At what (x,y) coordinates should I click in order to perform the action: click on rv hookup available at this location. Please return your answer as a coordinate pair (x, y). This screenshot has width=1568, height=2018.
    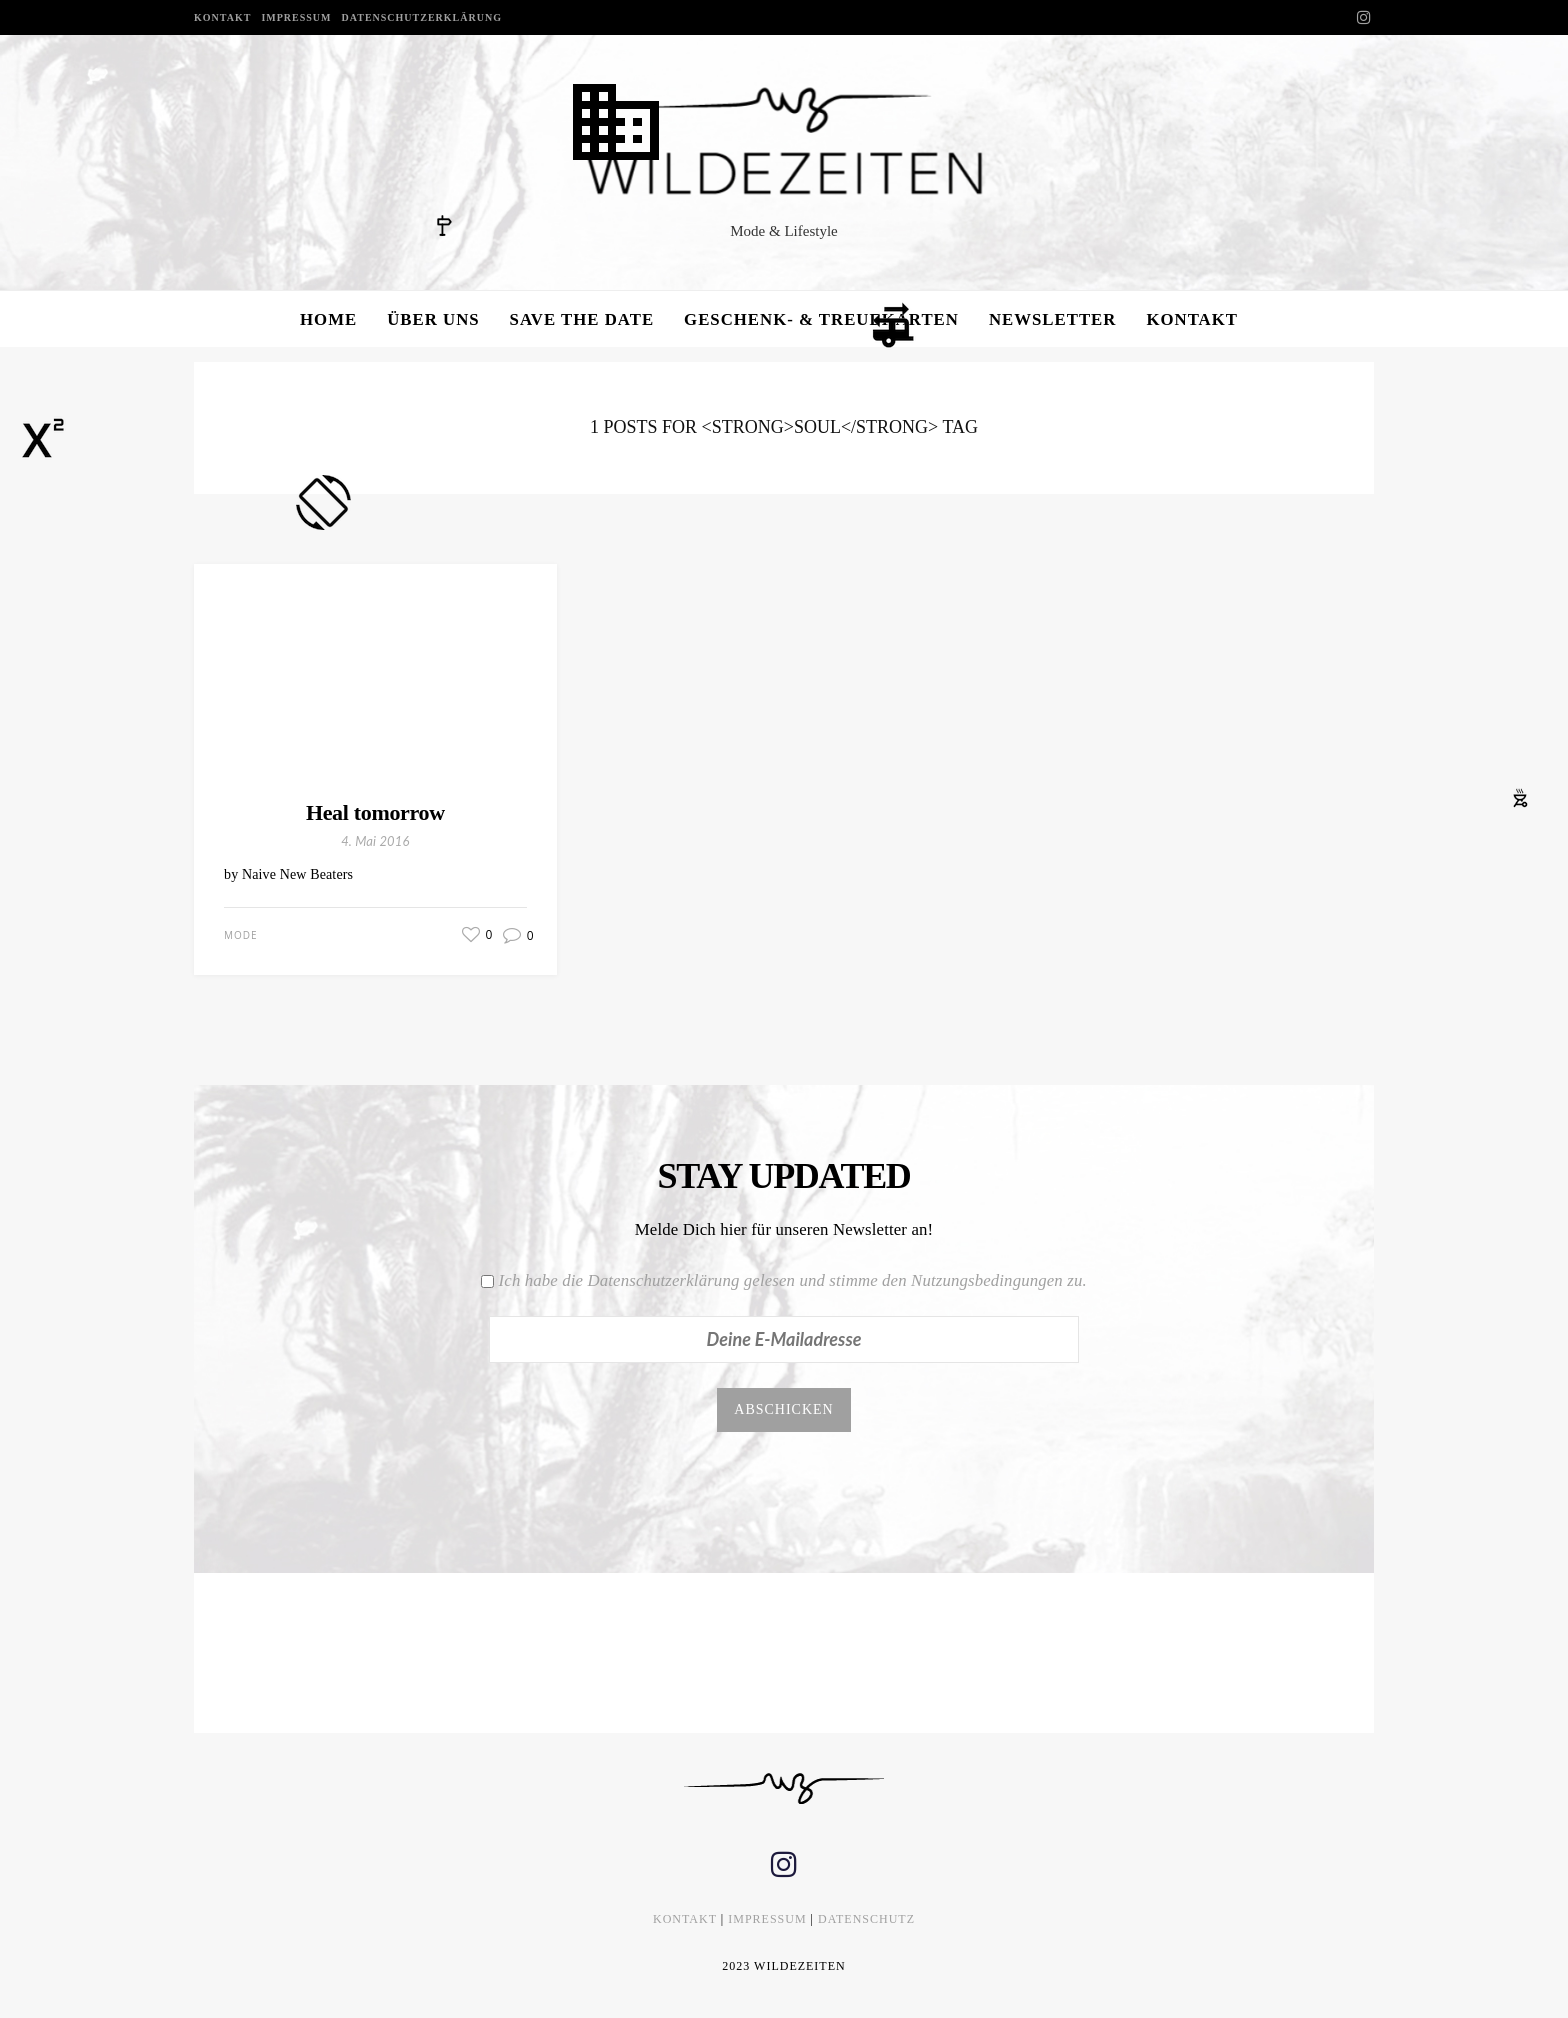
    Looking at the image, I should click on (891, 325).